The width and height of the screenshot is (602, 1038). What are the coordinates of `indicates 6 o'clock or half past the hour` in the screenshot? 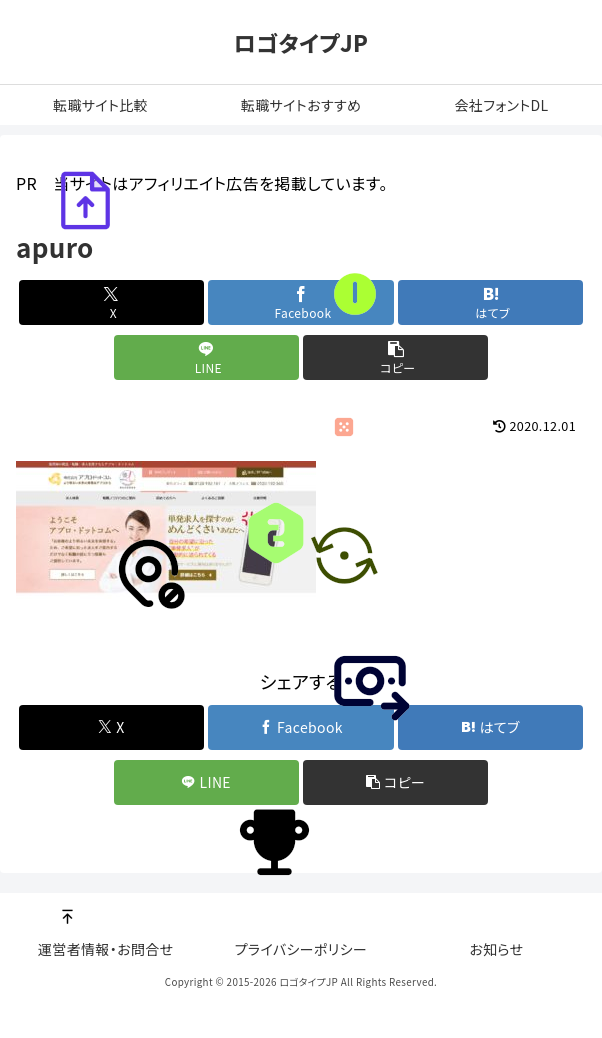 It's located at (355, 294).